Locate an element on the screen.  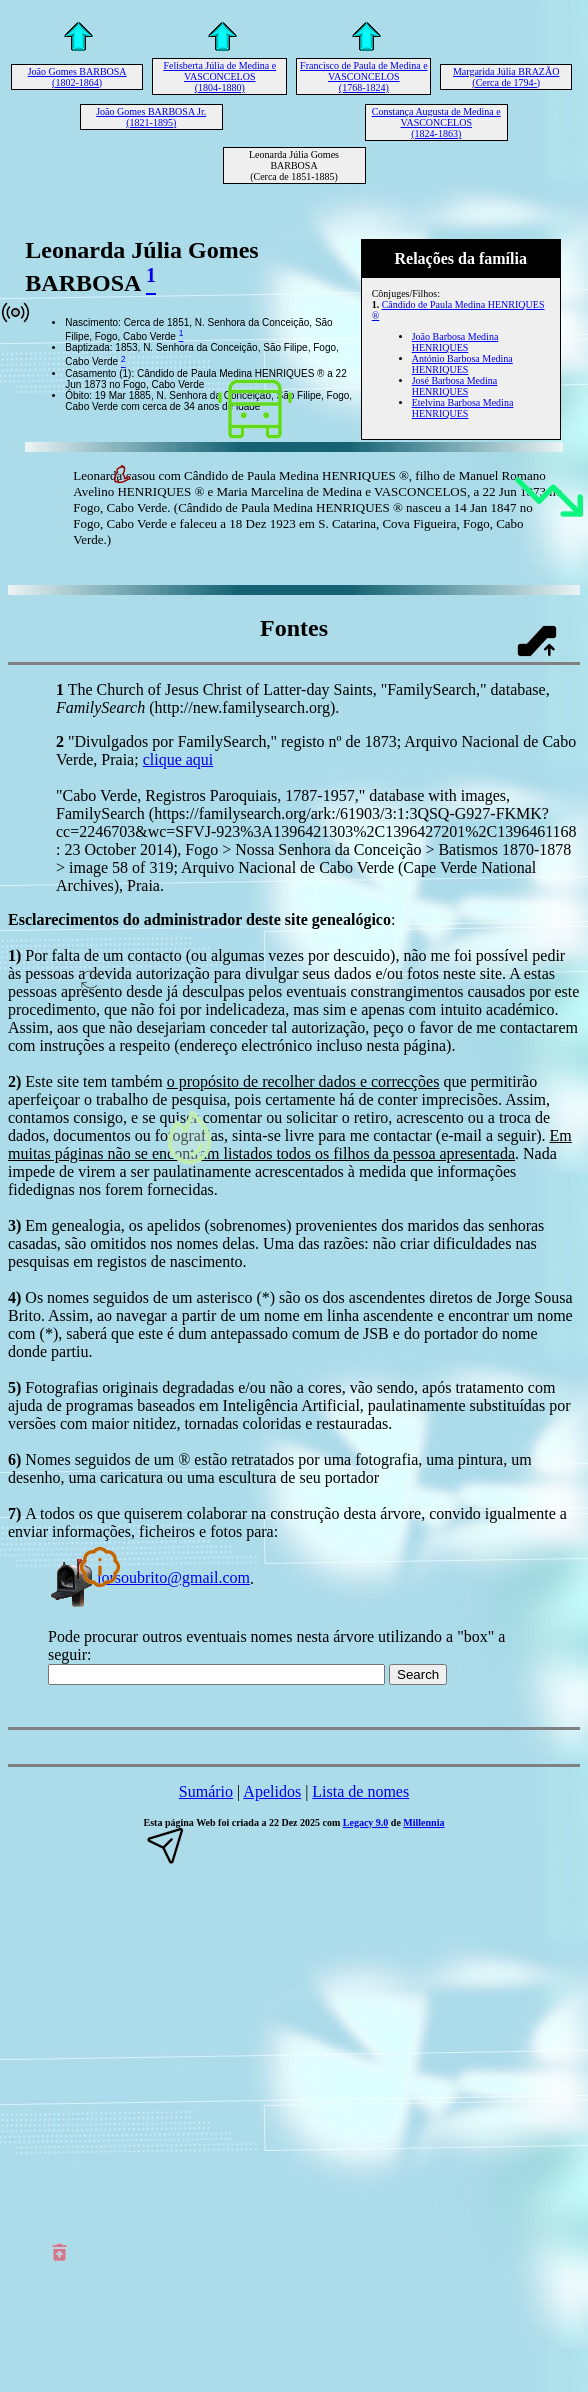
indicates a downward trend or declining metrics is located at coordinates (549, 497).